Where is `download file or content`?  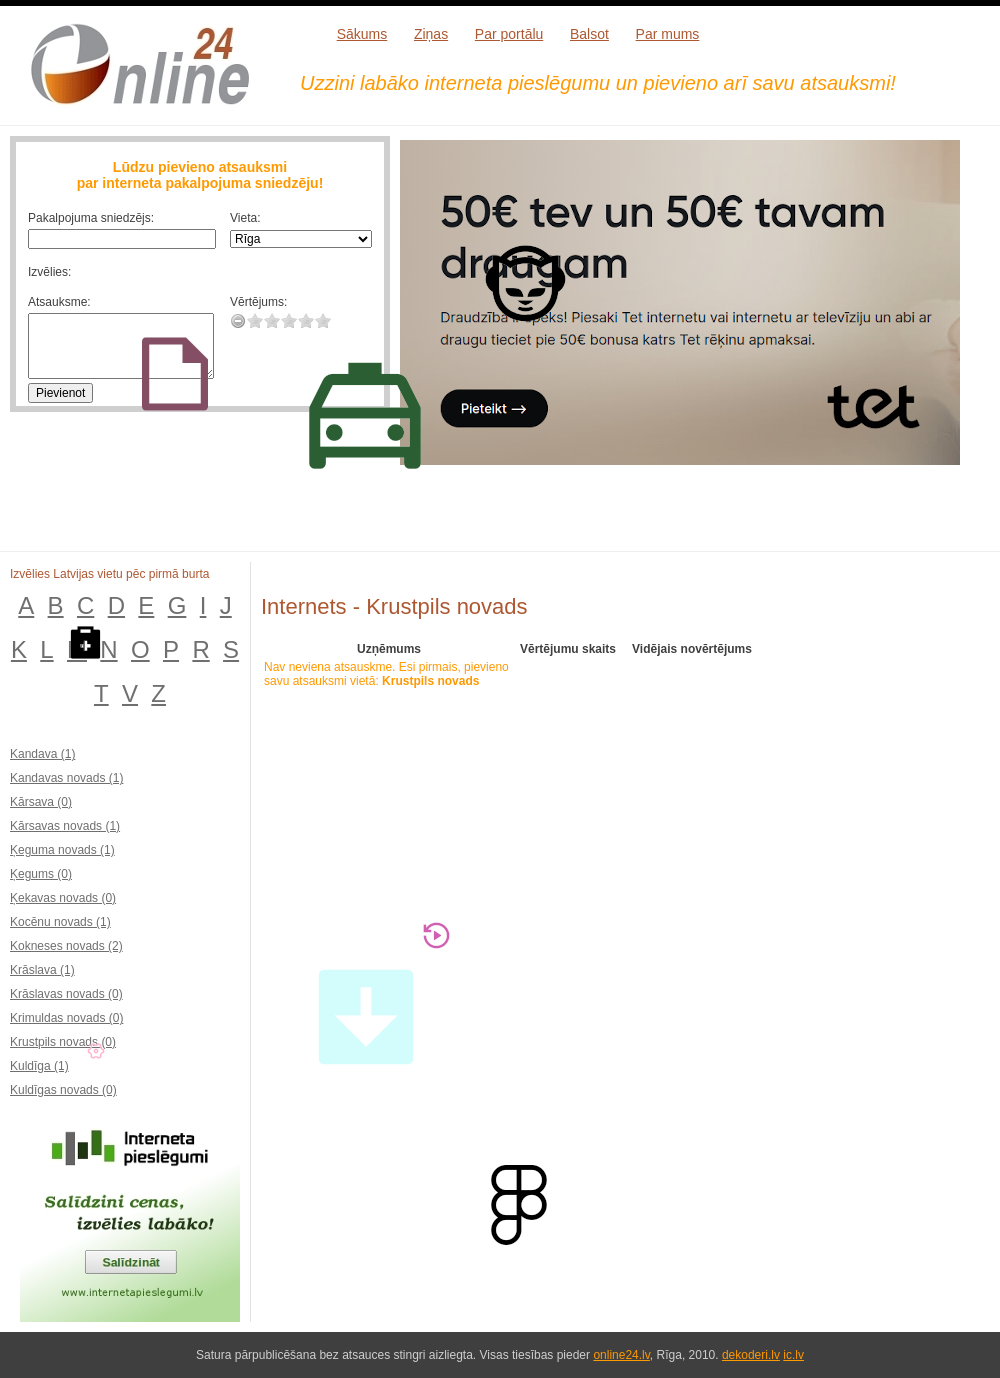 download file or content is located at coordinates (366, 1017).